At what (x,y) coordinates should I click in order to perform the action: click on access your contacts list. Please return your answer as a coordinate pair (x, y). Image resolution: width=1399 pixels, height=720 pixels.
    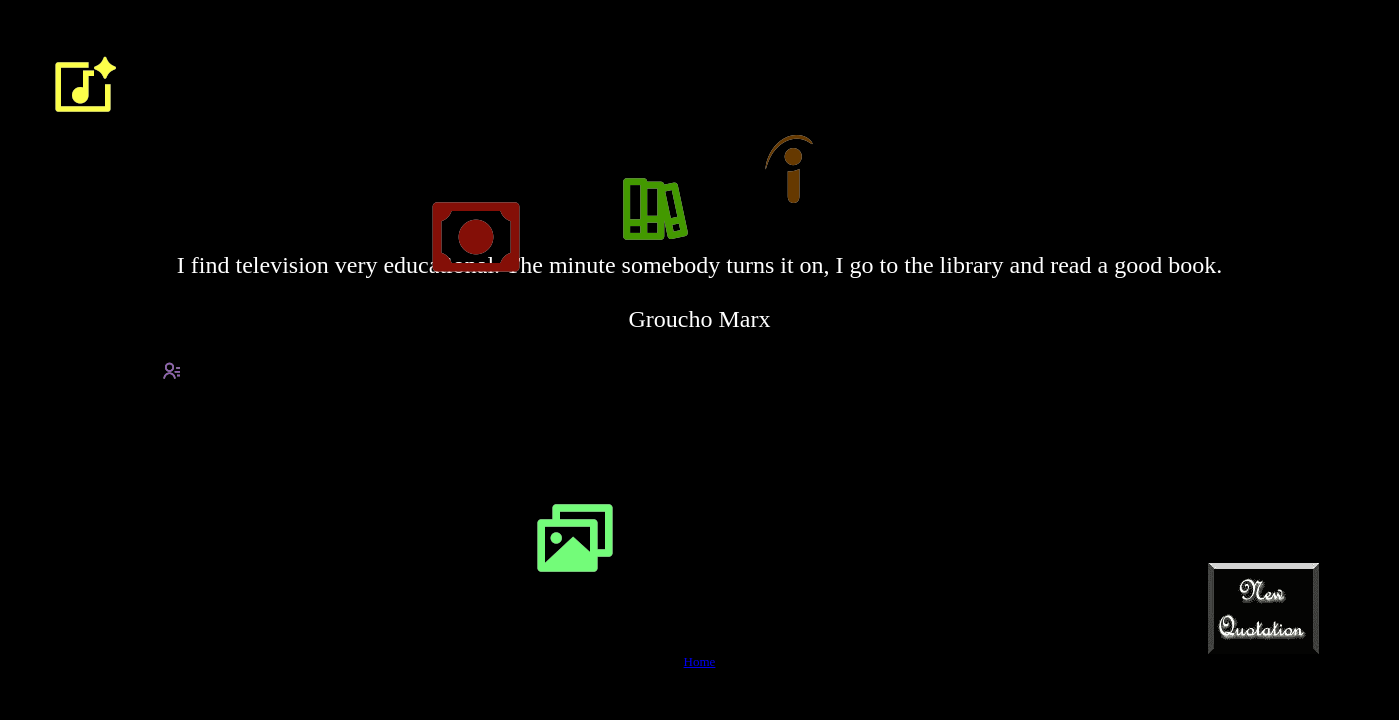
    Looking at the image, I should click on (171, 371).